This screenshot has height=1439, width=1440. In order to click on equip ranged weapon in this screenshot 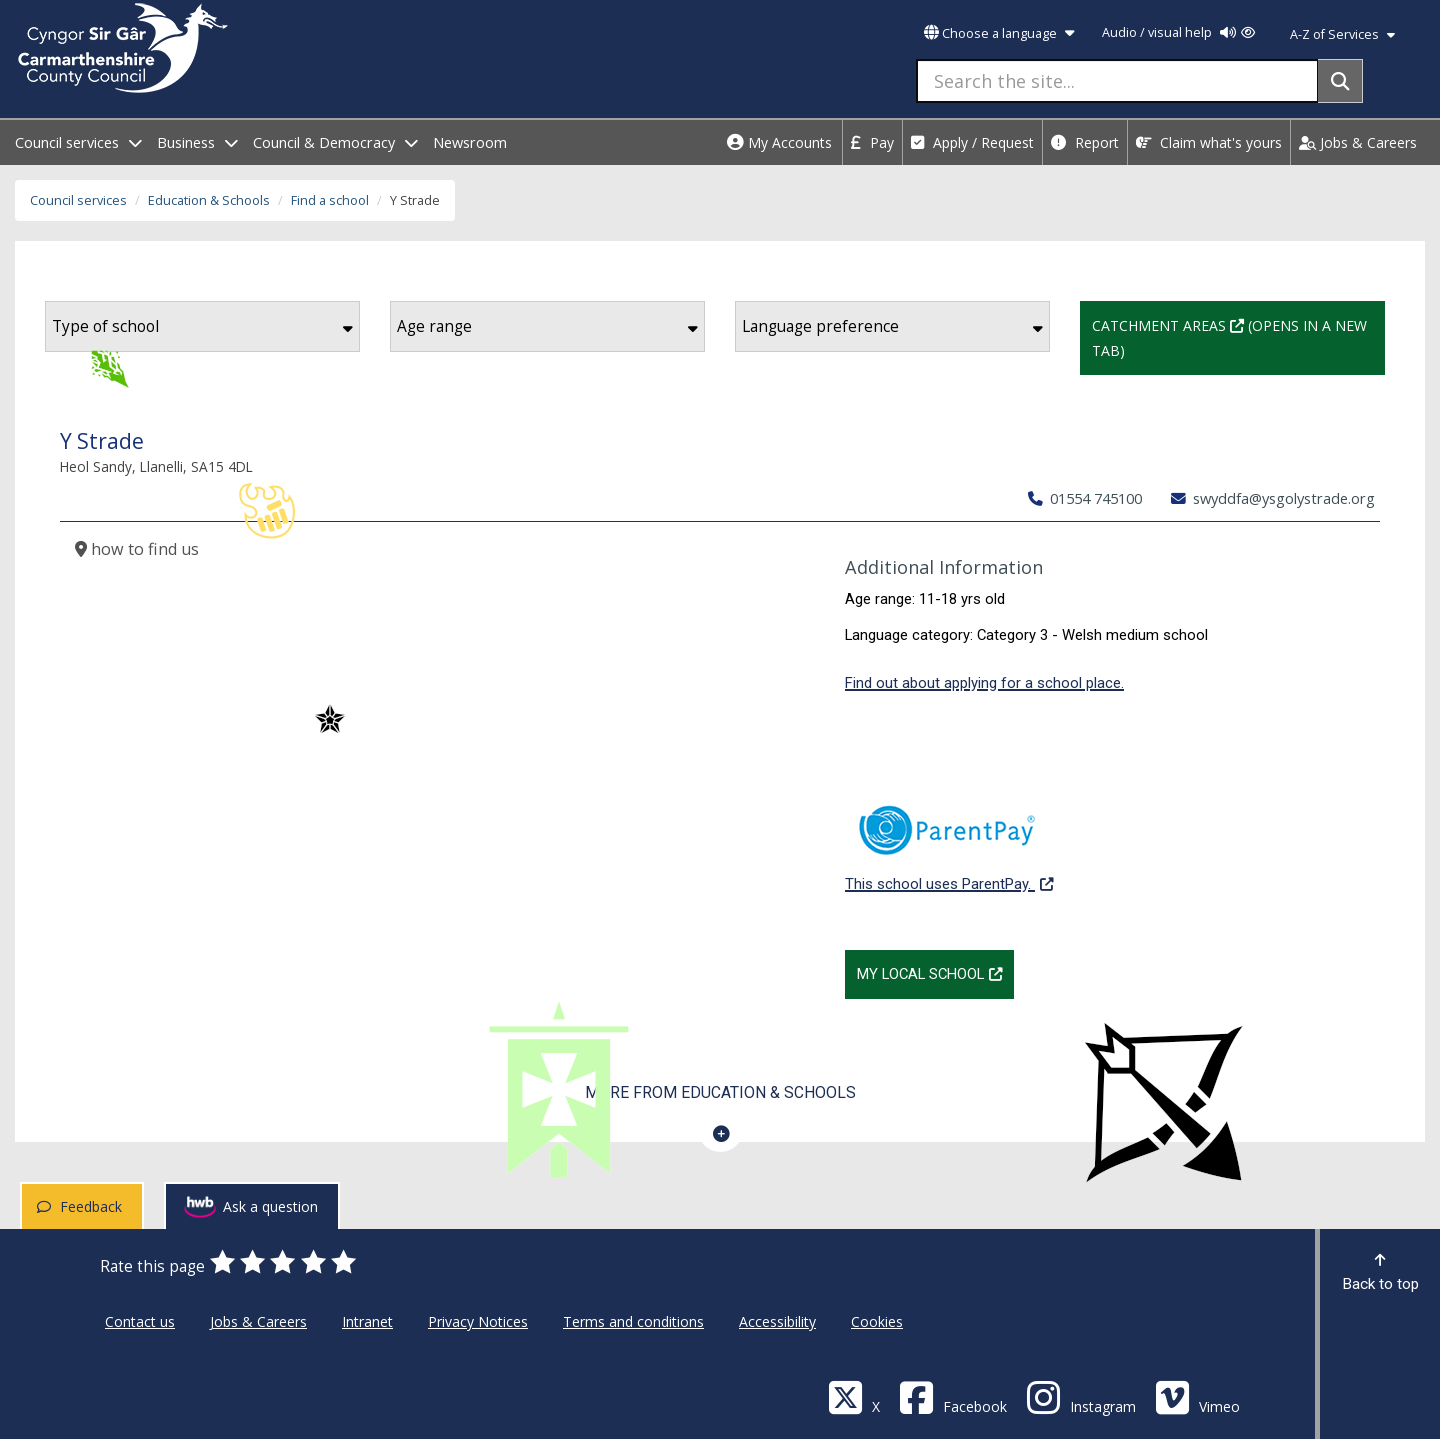, I will do `click(1163, 1103)`.